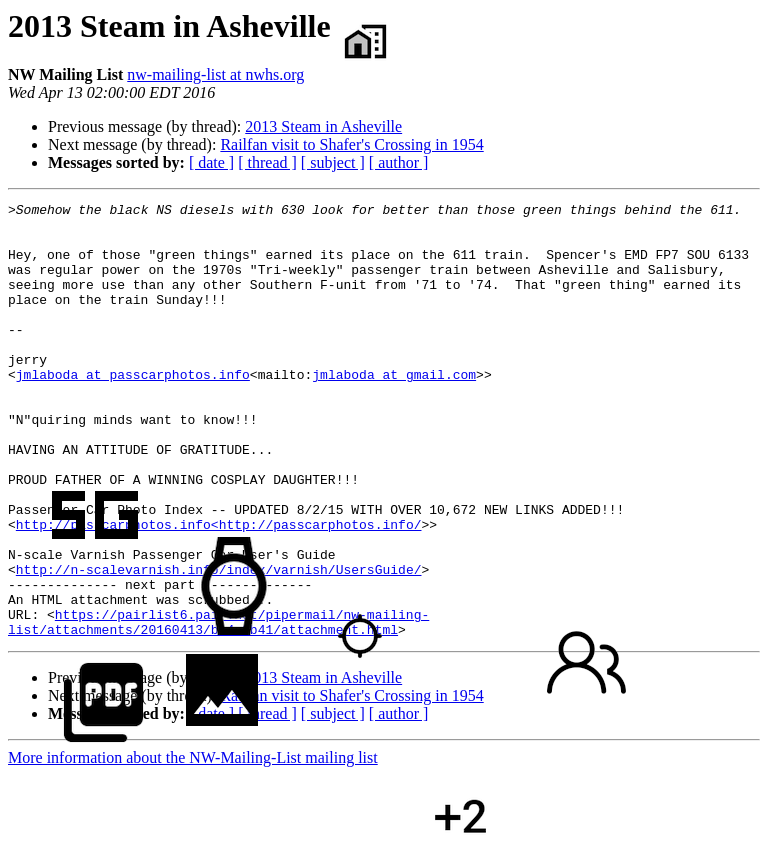  I want to click on insert an image into a document or post, so click(222, 690).